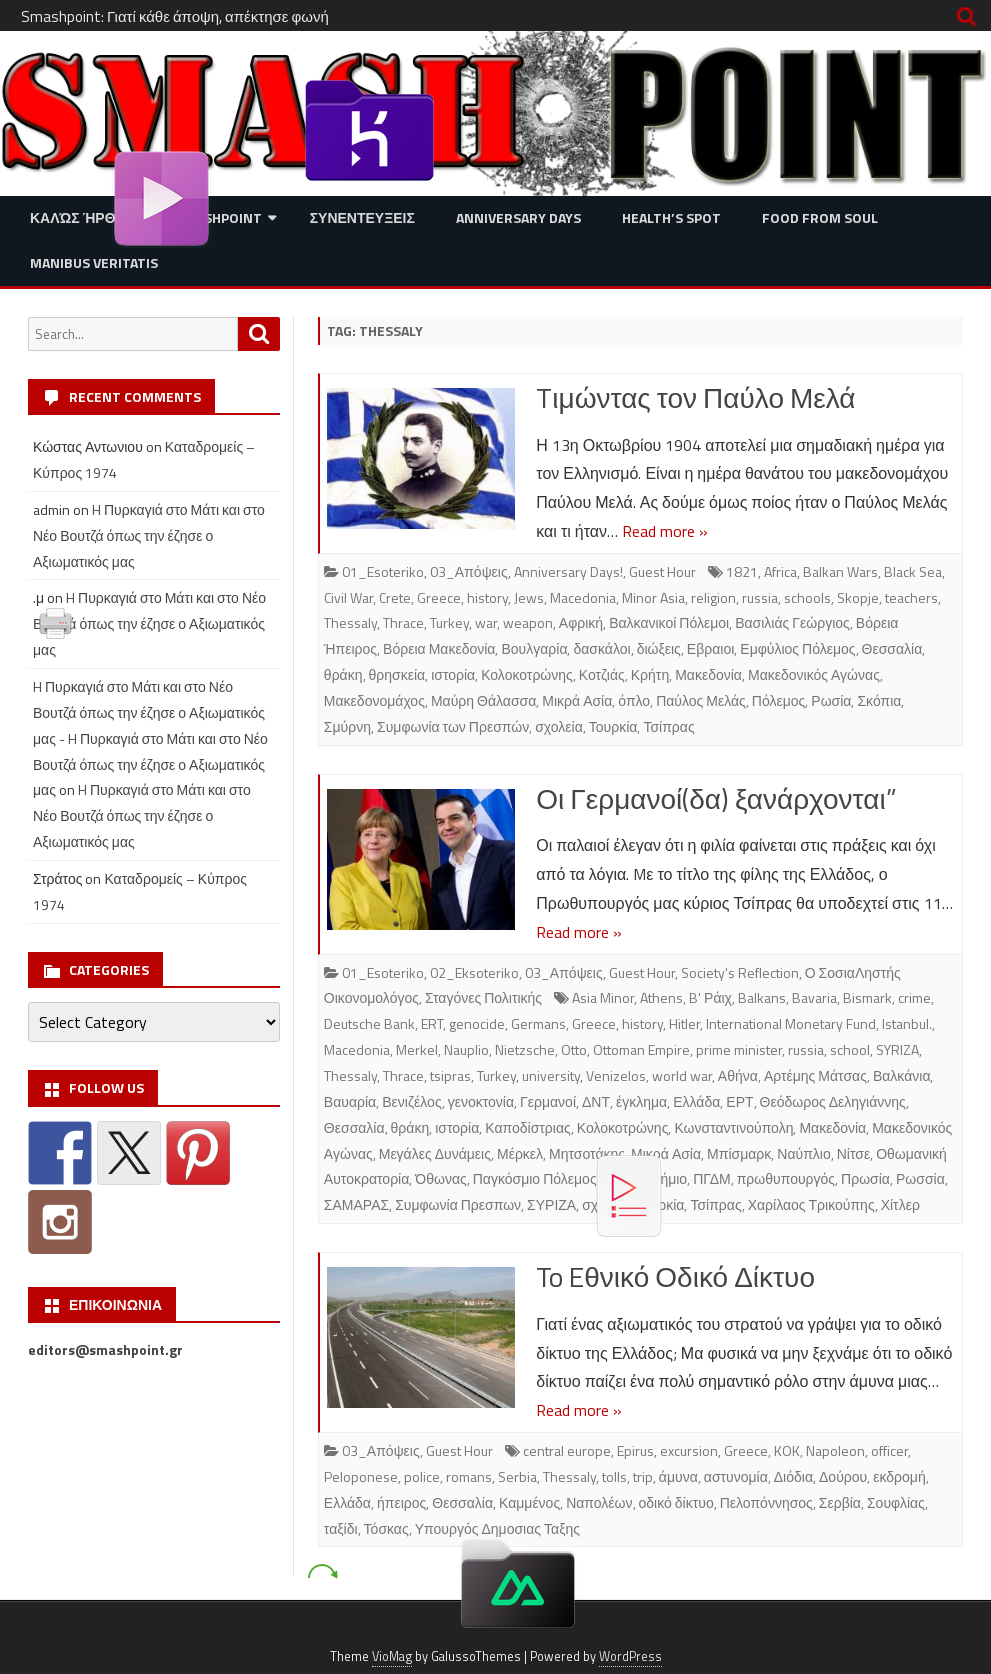 The height and width of the screenshot is (1674, 991). What do you see at coordinates (629, 1196) in the screenshot?
I see `audio playlist file (.scpls format)` at bounding box center [629, 1196].